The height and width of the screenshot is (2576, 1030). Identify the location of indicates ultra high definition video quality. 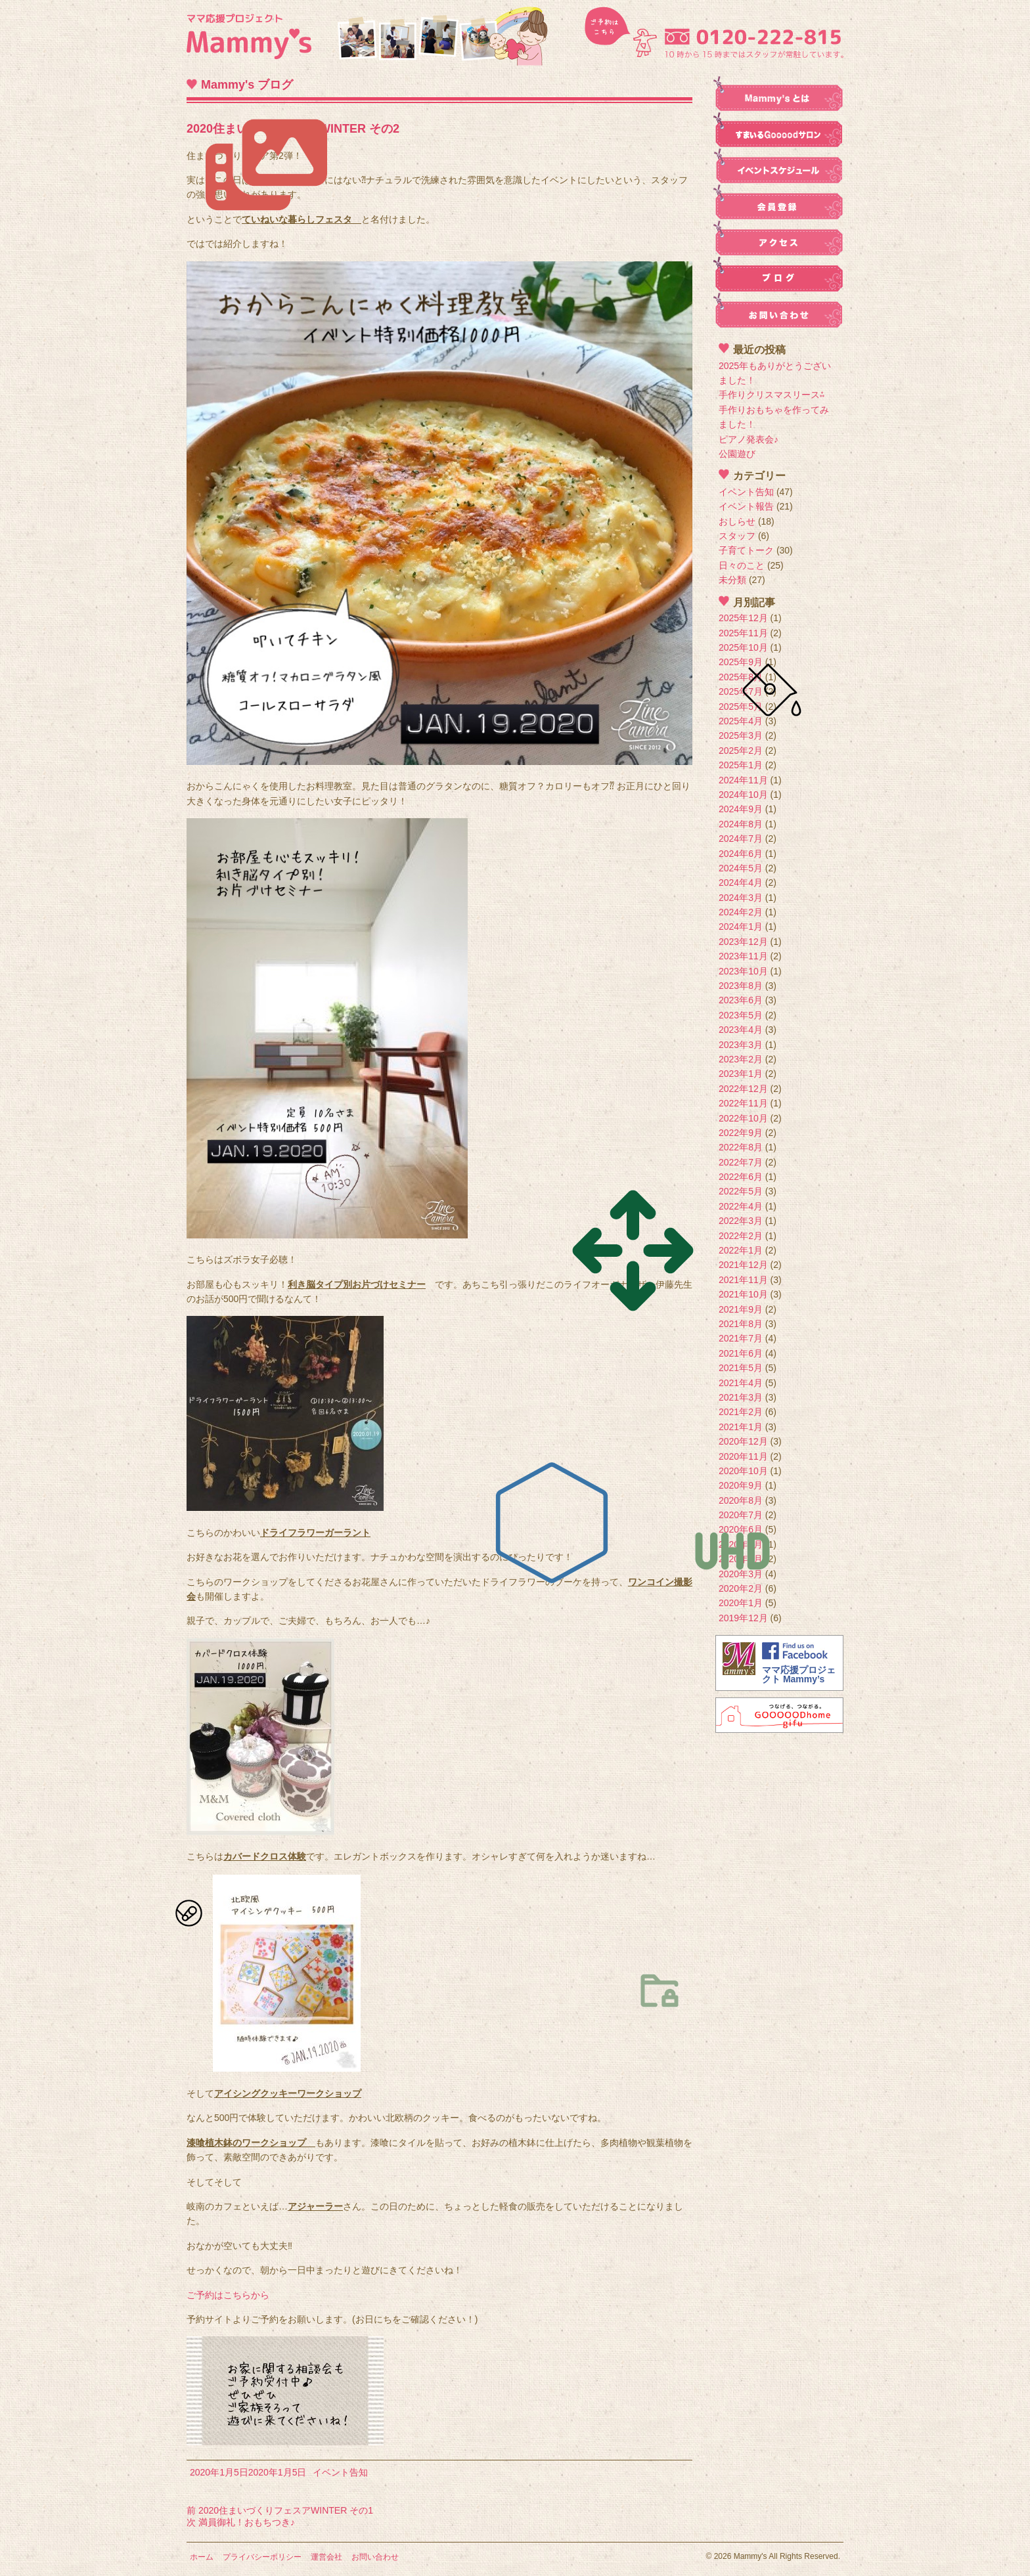
(732, 1551).